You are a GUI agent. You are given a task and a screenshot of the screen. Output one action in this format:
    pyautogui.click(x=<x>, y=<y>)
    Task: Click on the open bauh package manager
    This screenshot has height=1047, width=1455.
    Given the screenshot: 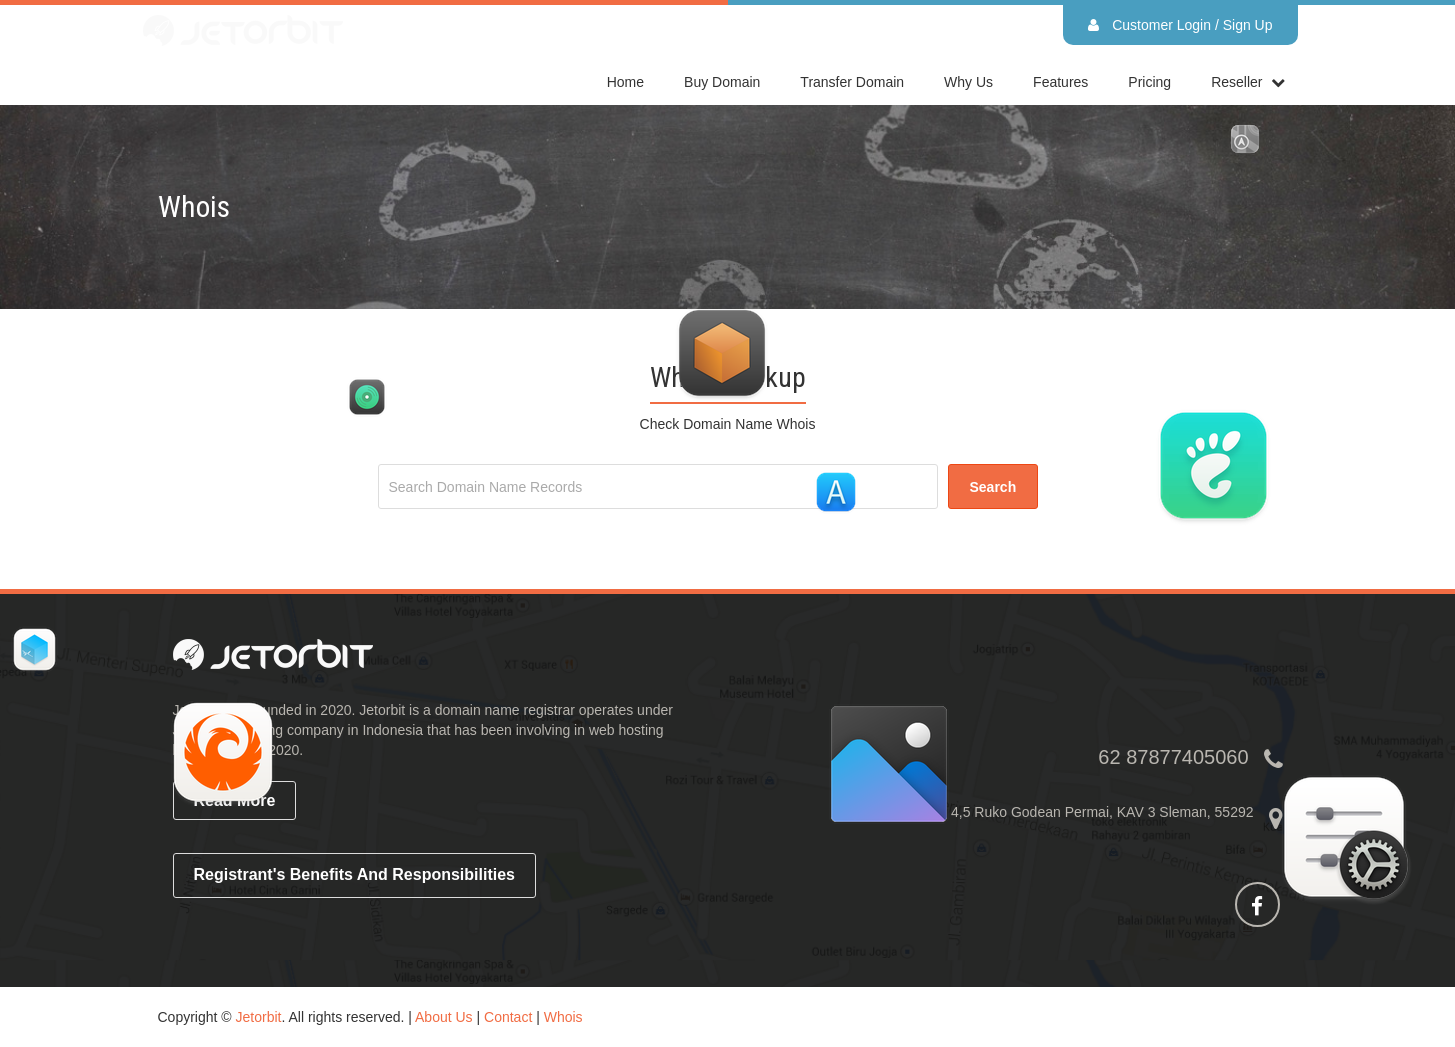 What is the action you would take?
    pyautogui.click(x=722, y=353)
    